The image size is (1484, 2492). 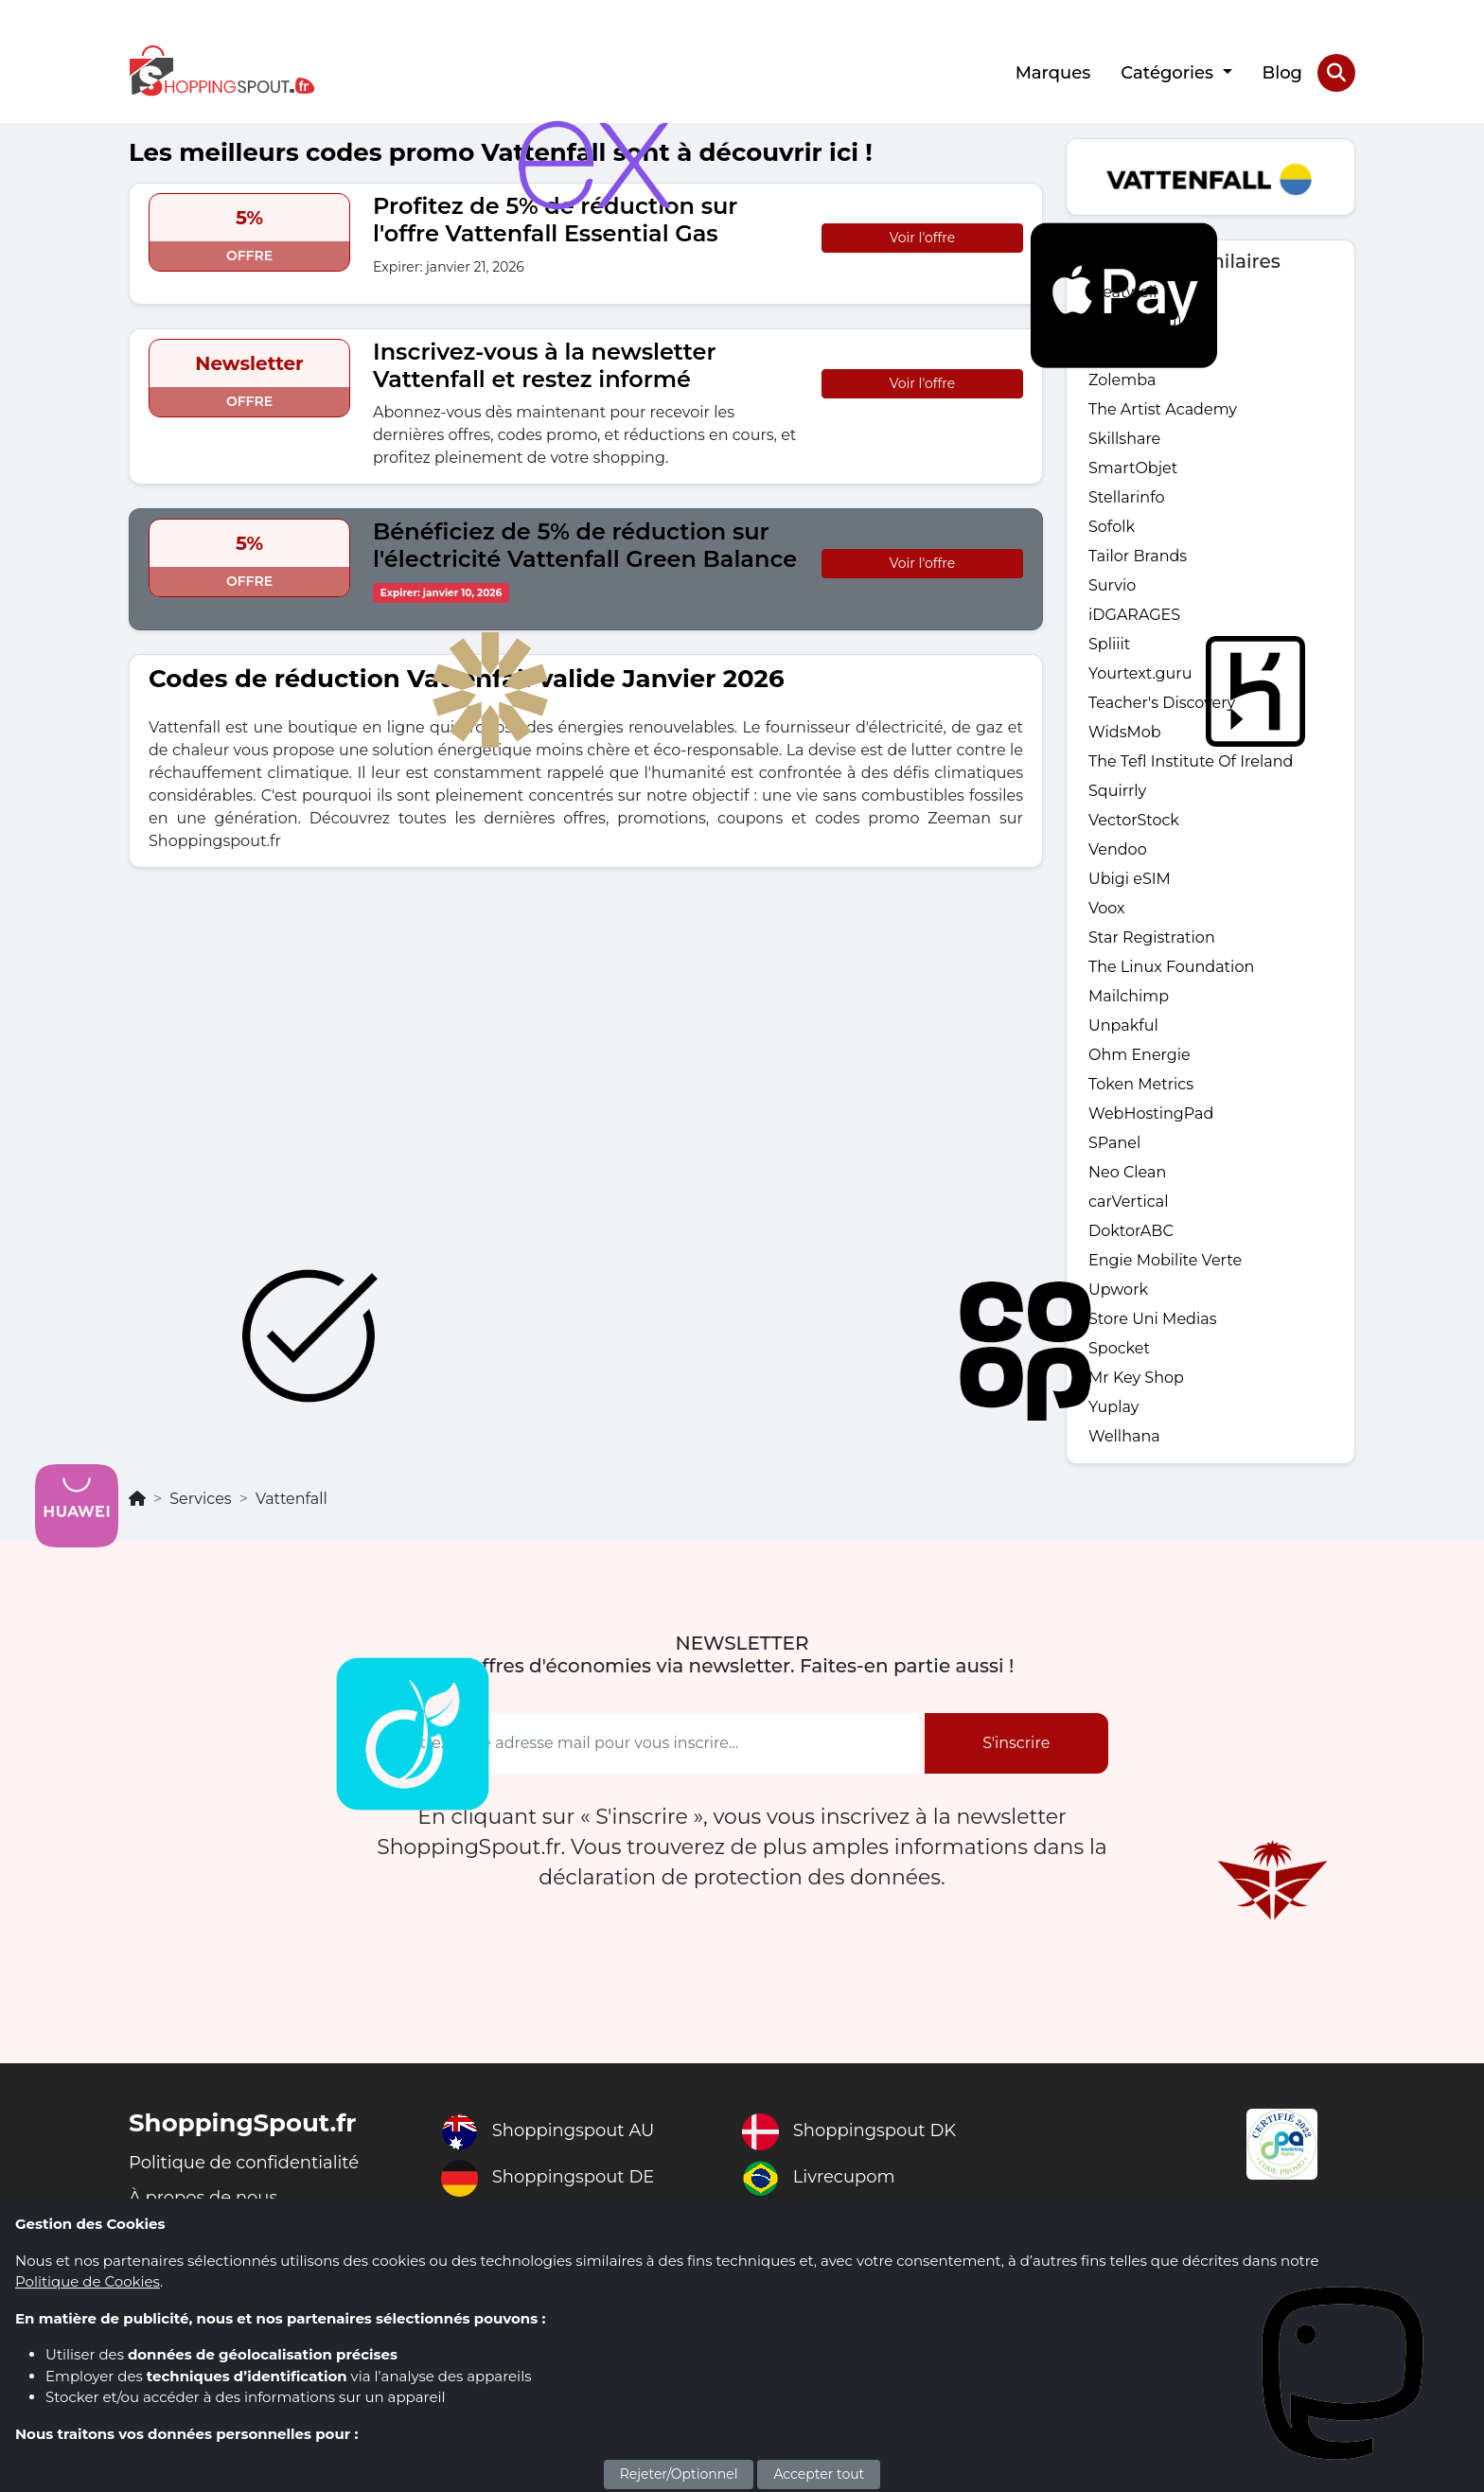 I want to click on open mastodon app, so click(x=1339, y=2373).